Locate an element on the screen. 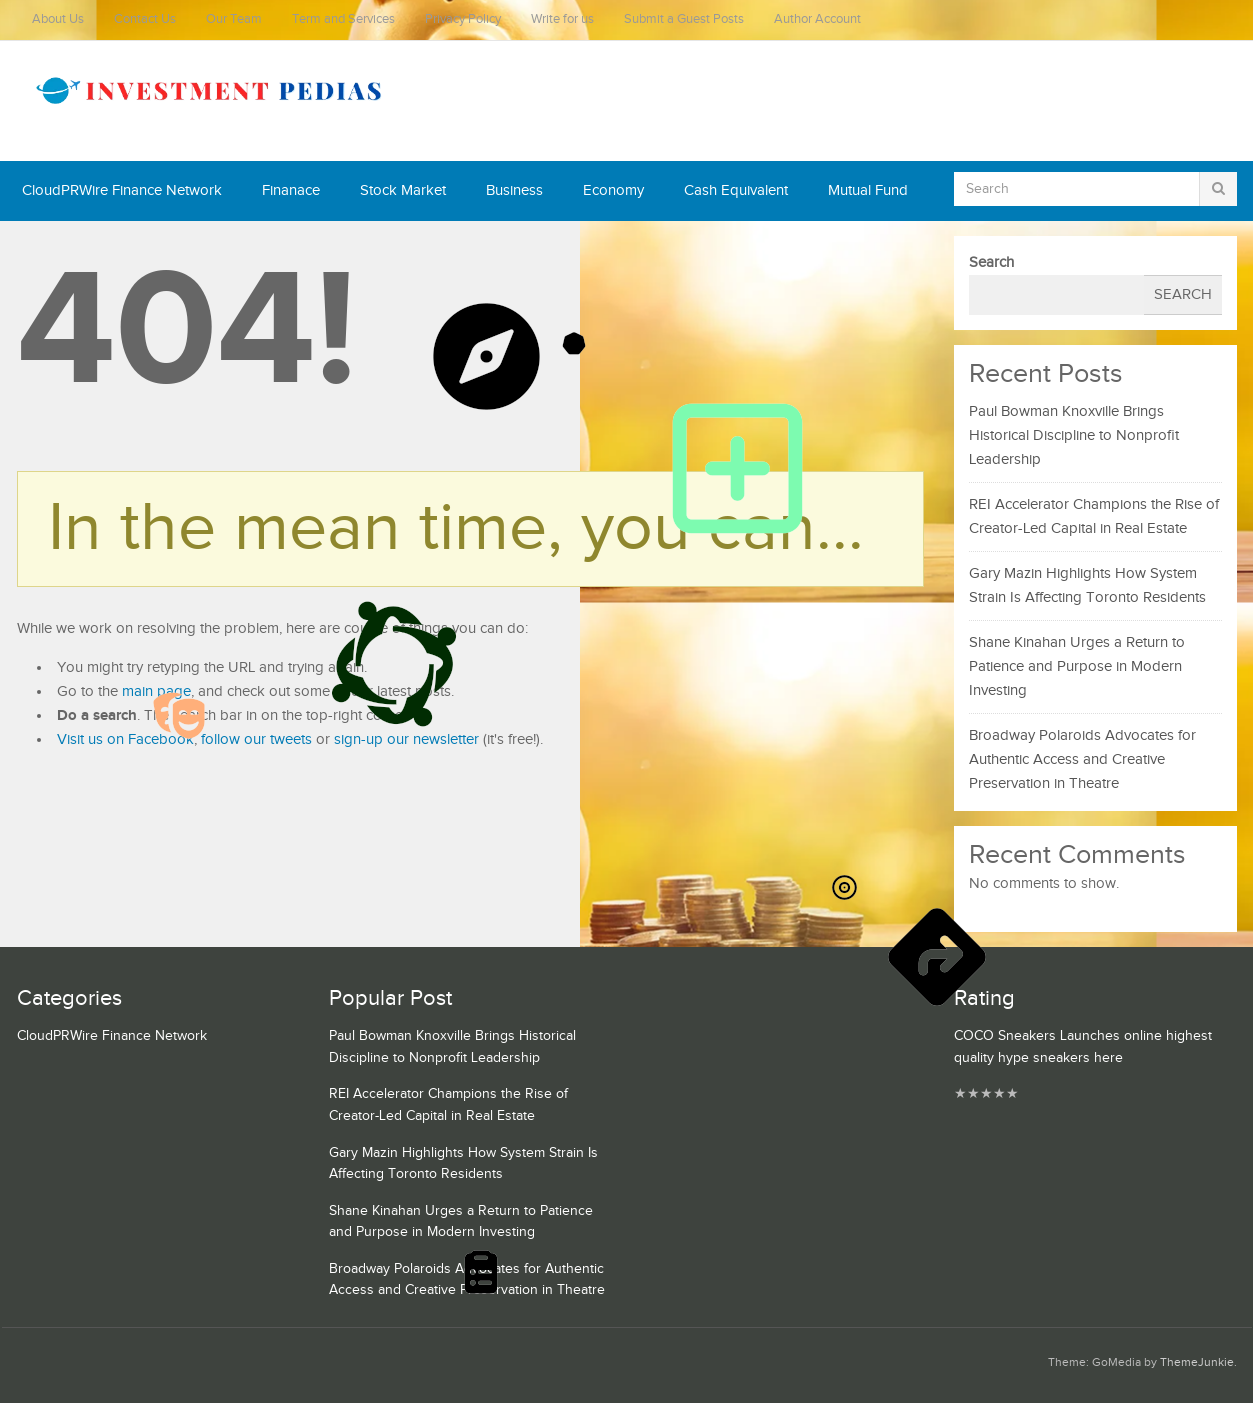 The height and width of the screenshot is (1403, 1253). get directions to a destination is located at coordinates (937, 957).